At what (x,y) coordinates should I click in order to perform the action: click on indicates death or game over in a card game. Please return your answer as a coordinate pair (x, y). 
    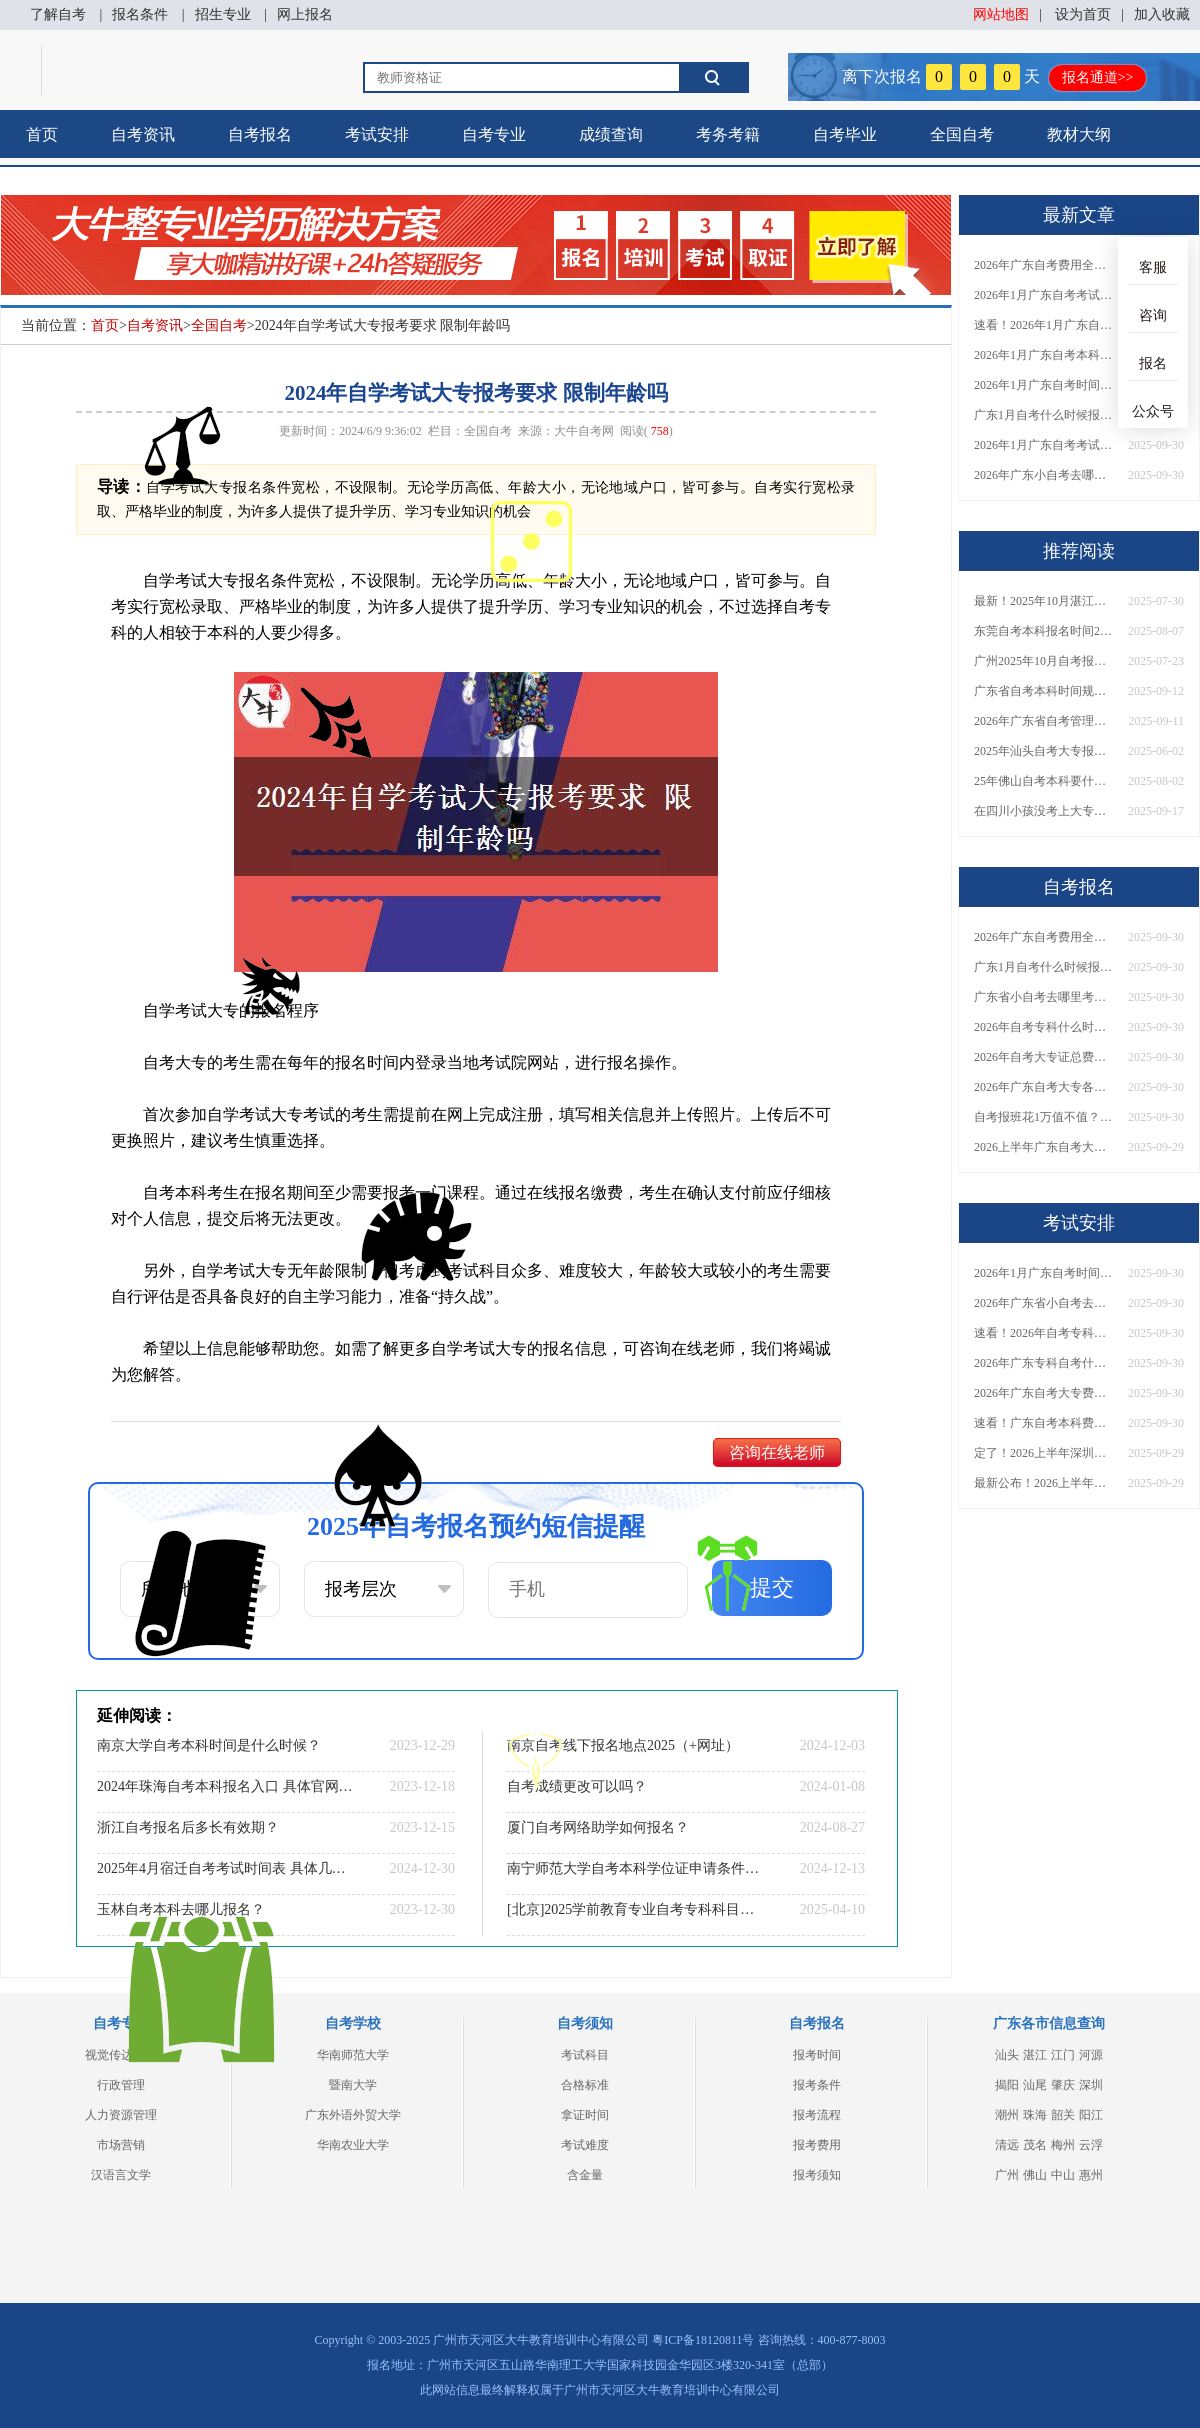
    Looking at the image, I should click on (378, 1474).